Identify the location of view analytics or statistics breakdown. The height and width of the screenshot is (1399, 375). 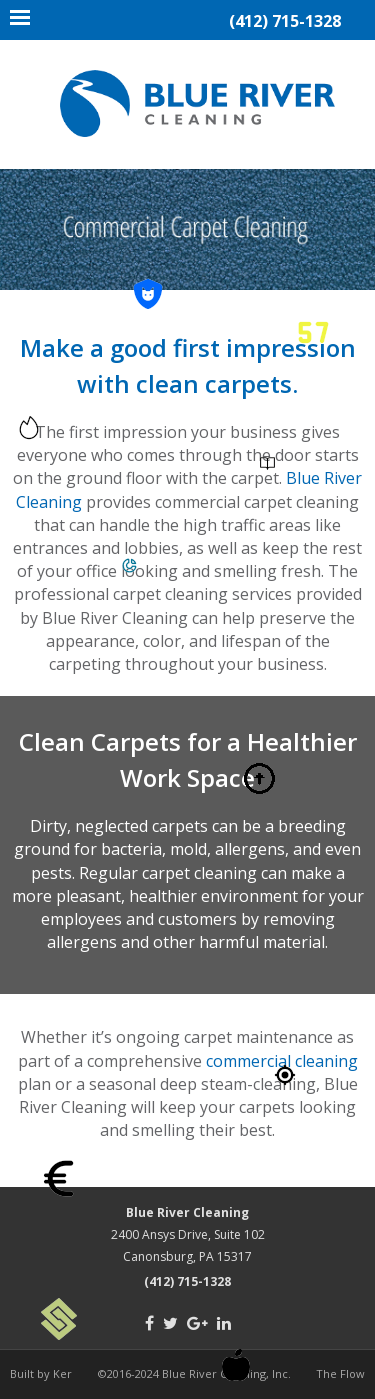
(129, 565).